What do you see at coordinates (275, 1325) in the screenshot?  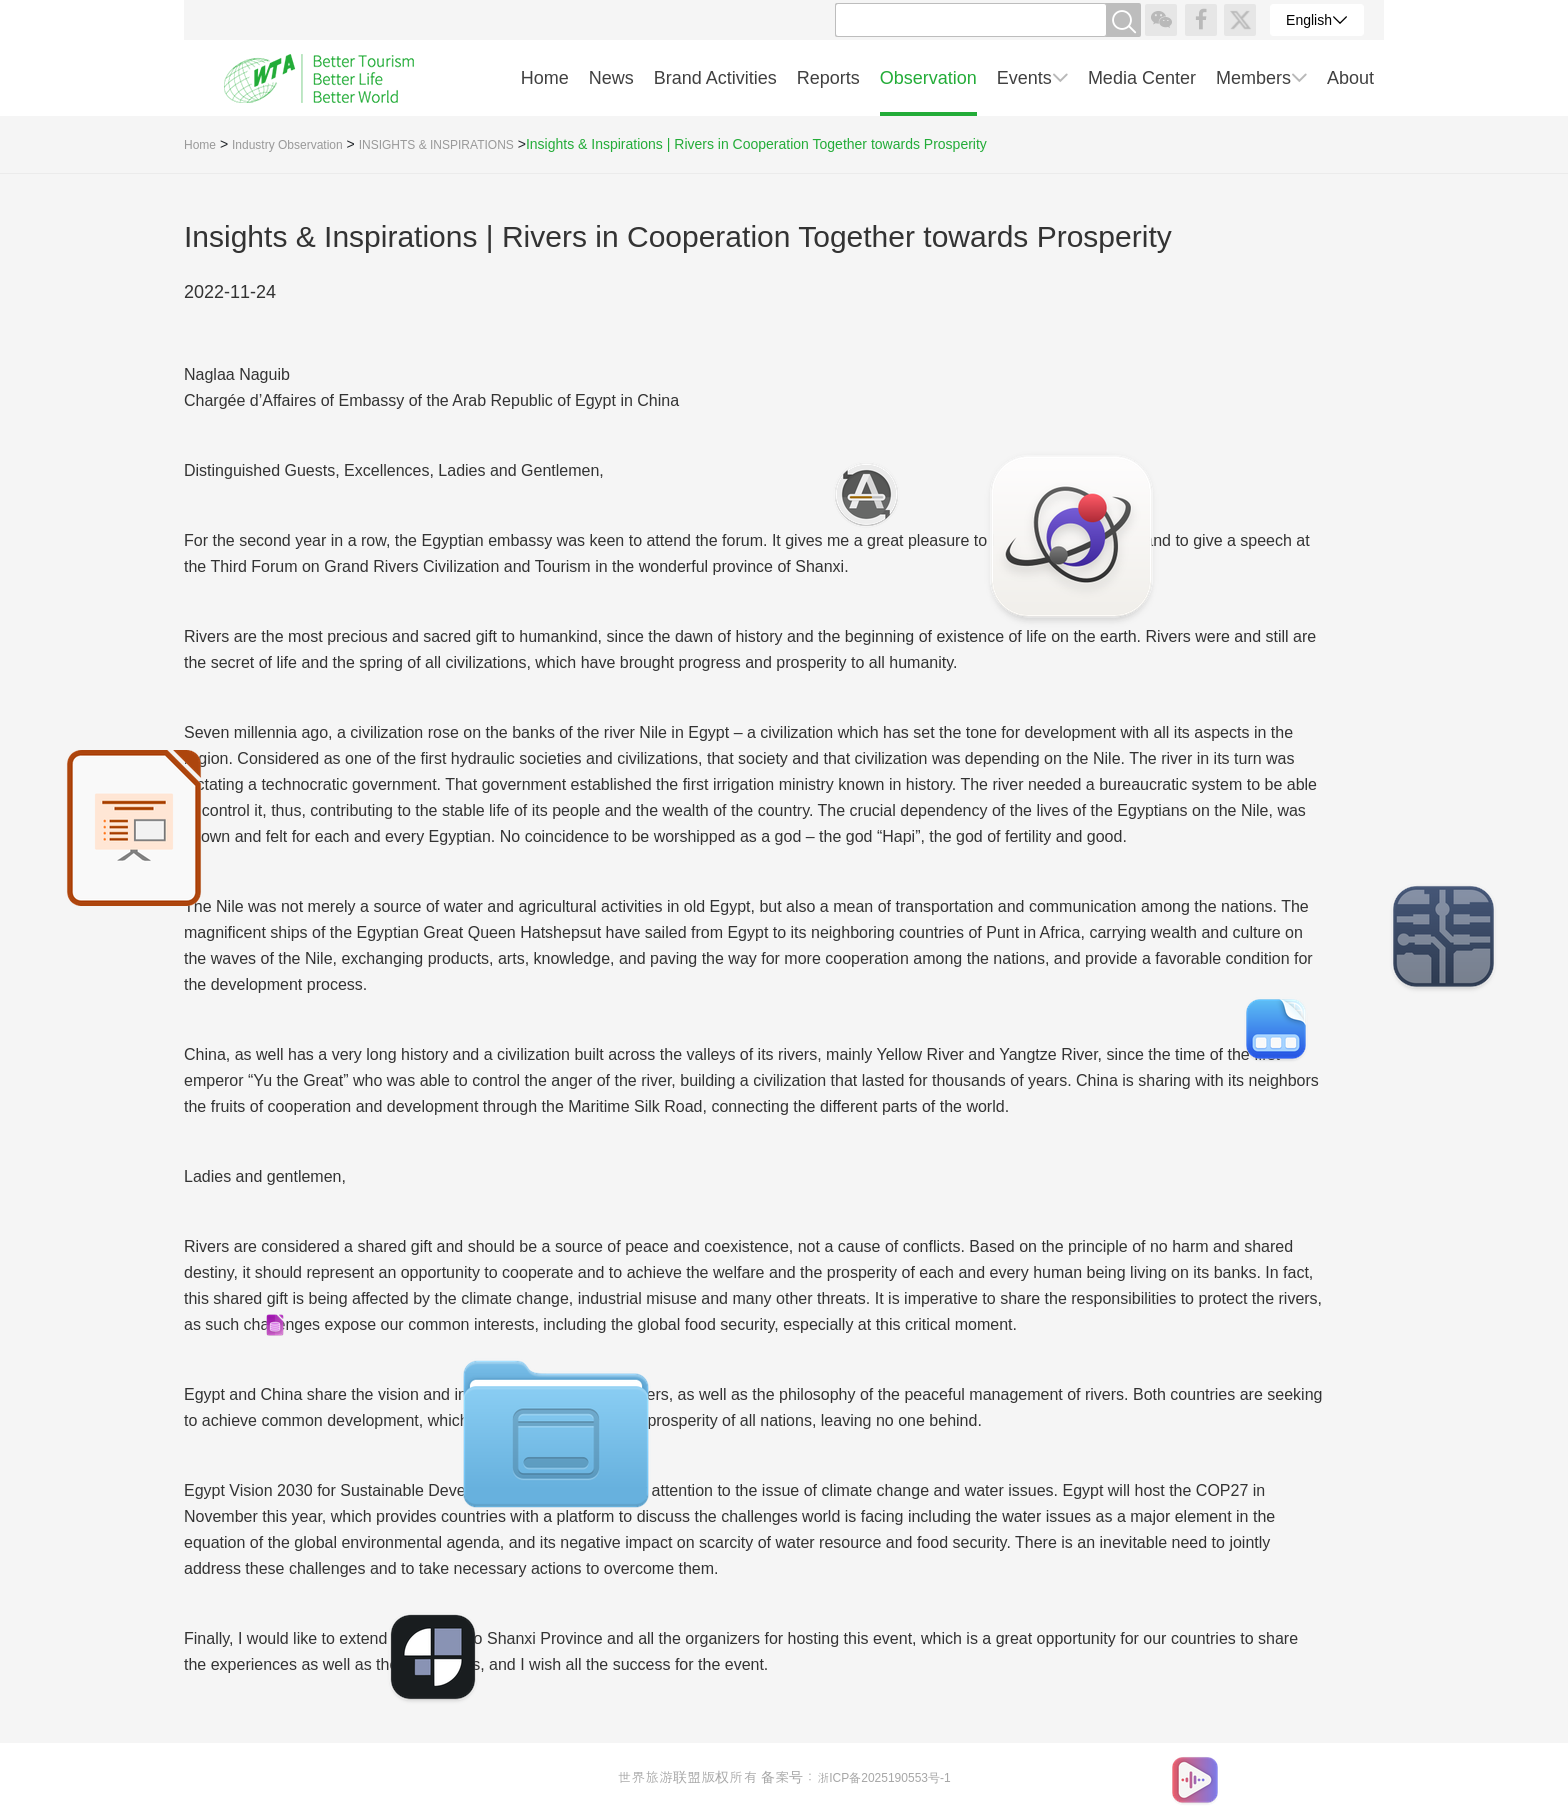 I see `open libreoffice base database application` at bounding box center [275, 1325].